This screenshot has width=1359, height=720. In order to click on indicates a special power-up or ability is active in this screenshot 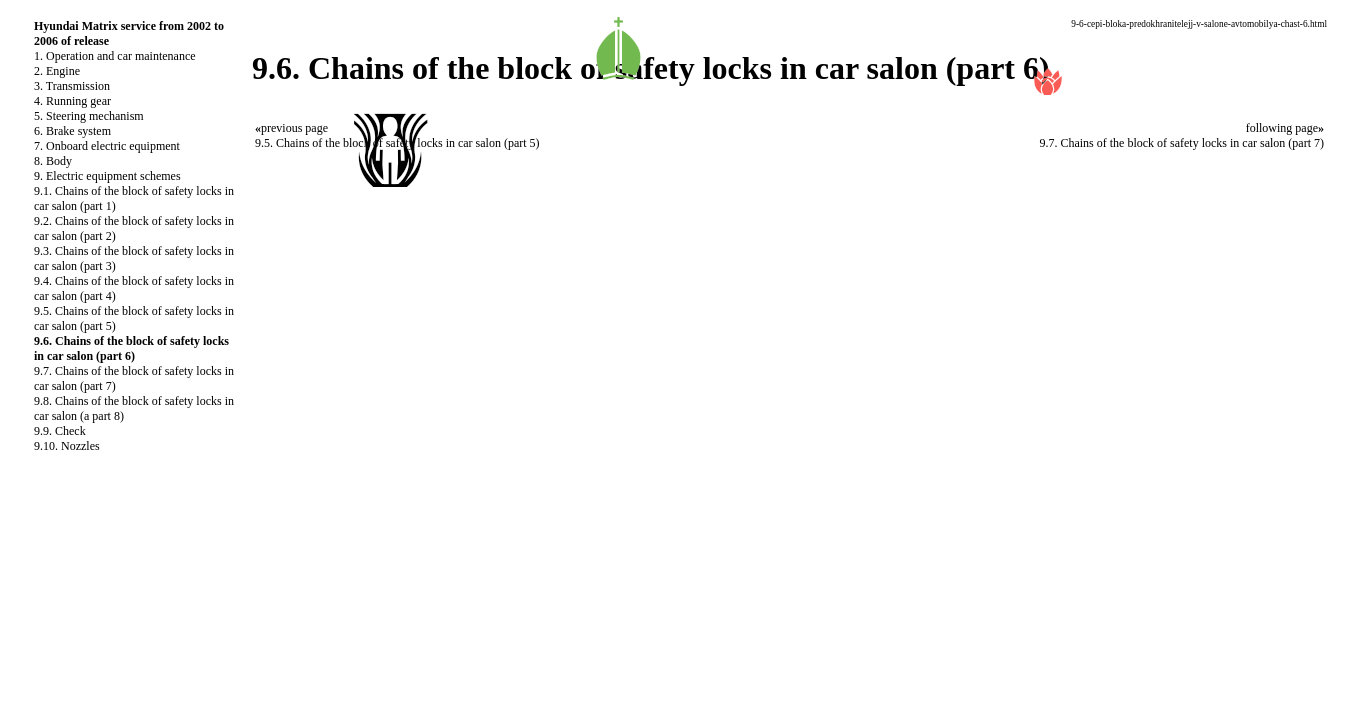, I will do `click(390, 150)`.